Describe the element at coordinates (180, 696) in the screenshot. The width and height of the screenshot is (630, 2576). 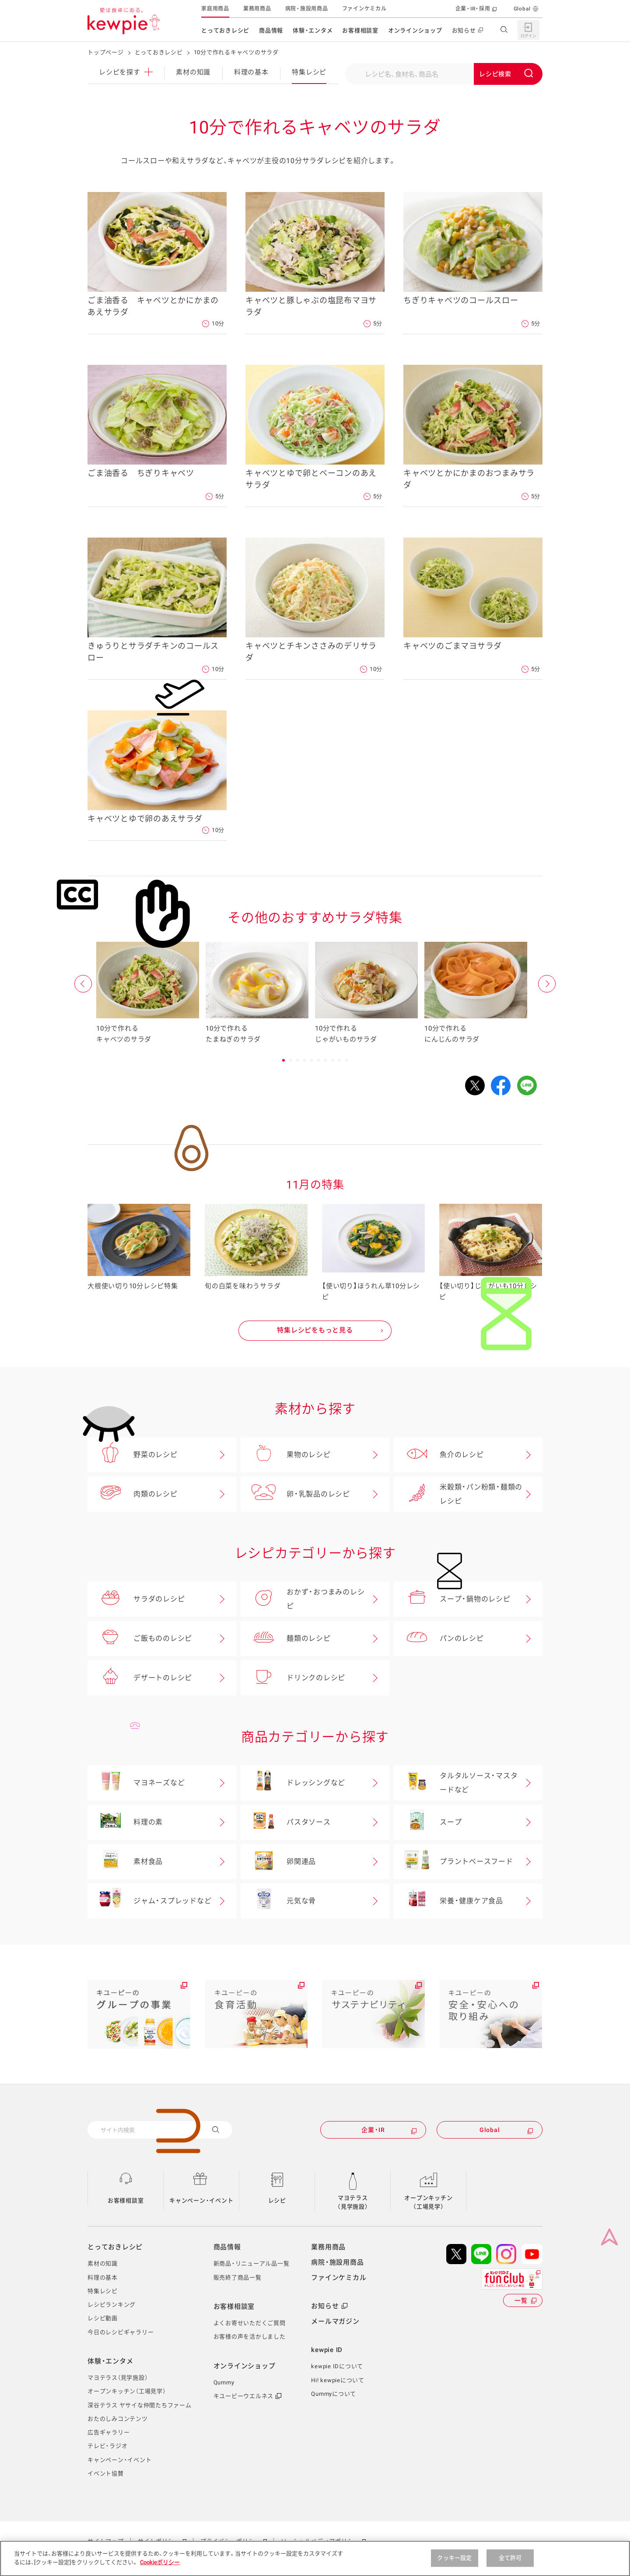
I see `flight departure status` at that location.